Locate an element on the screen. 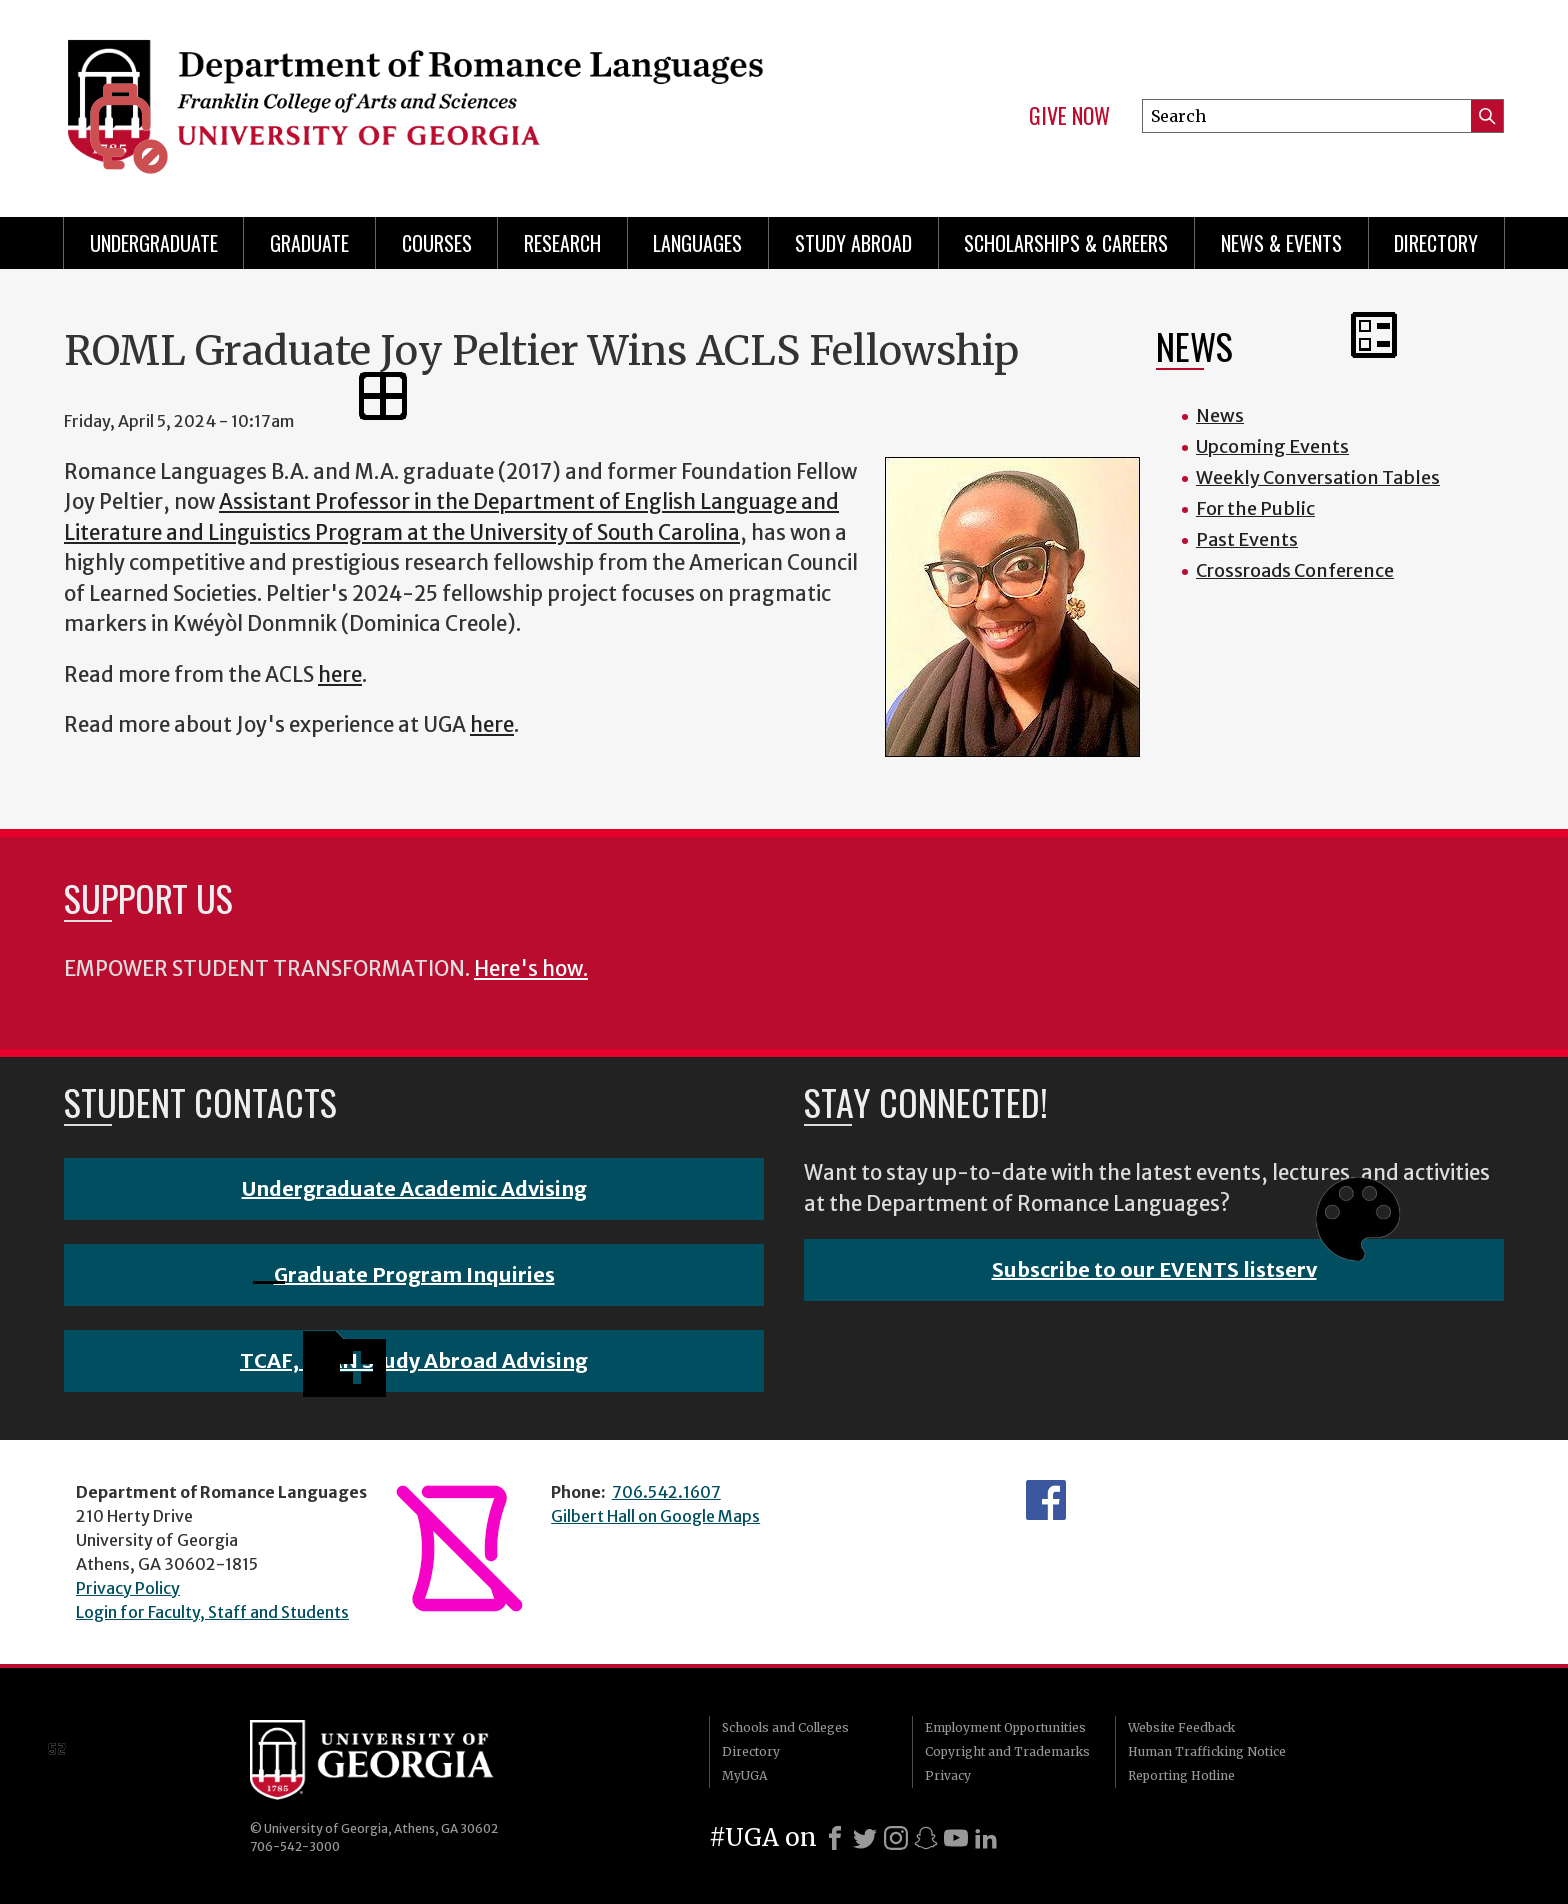 The width and height of the screenshot is (1568, 1904). cancel smartwatch pairing is located at coordinates (120, 126).